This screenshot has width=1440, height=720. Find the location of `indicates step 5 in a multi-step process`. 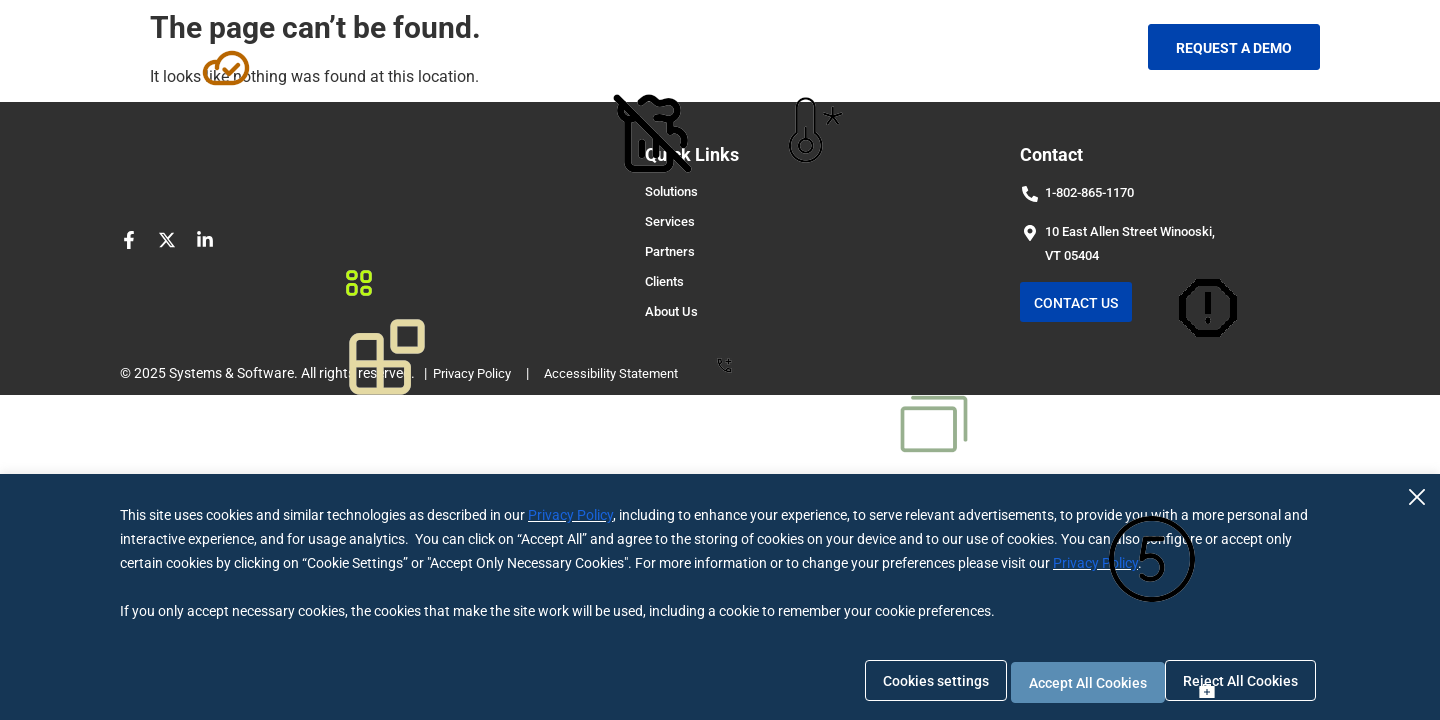

indicates step 5 in a multi-step process is located at coordinates (1152, 559).